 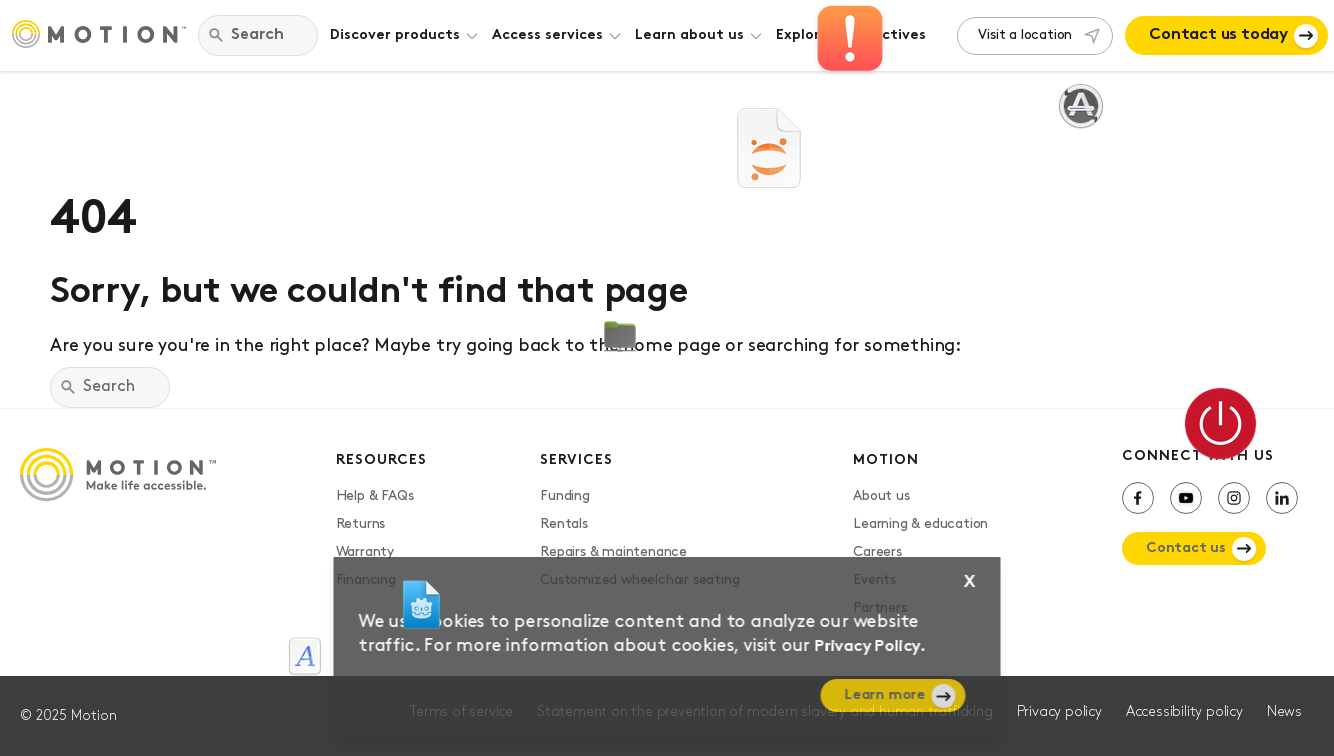 What do you see at coordinates (850, 40) in the screenshot?
I see `indicates an error has occurred` at bounding box center [850, 40].